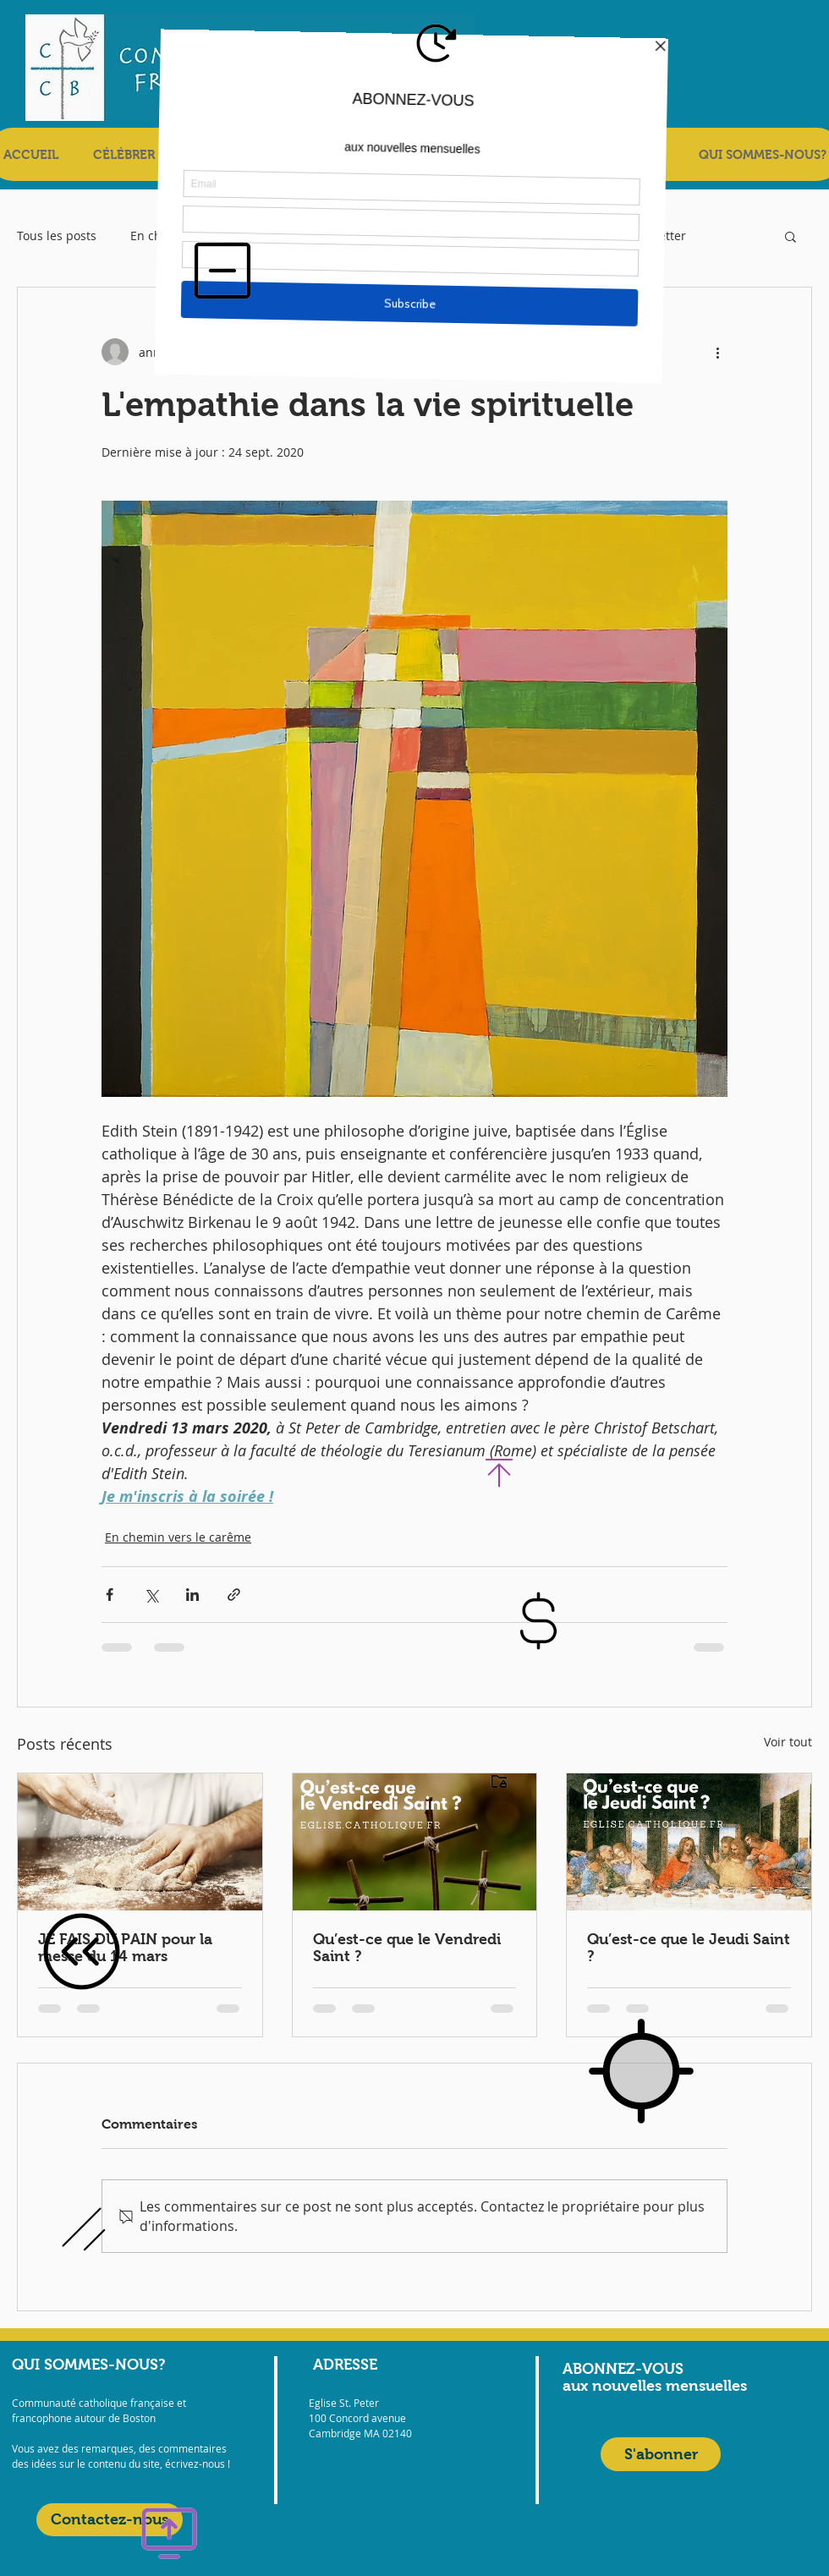  What do you see at coordinates (169, 2531) in the screenshot?
I see `upload file to desktop or monitor` at bounding box center [169, 2531].